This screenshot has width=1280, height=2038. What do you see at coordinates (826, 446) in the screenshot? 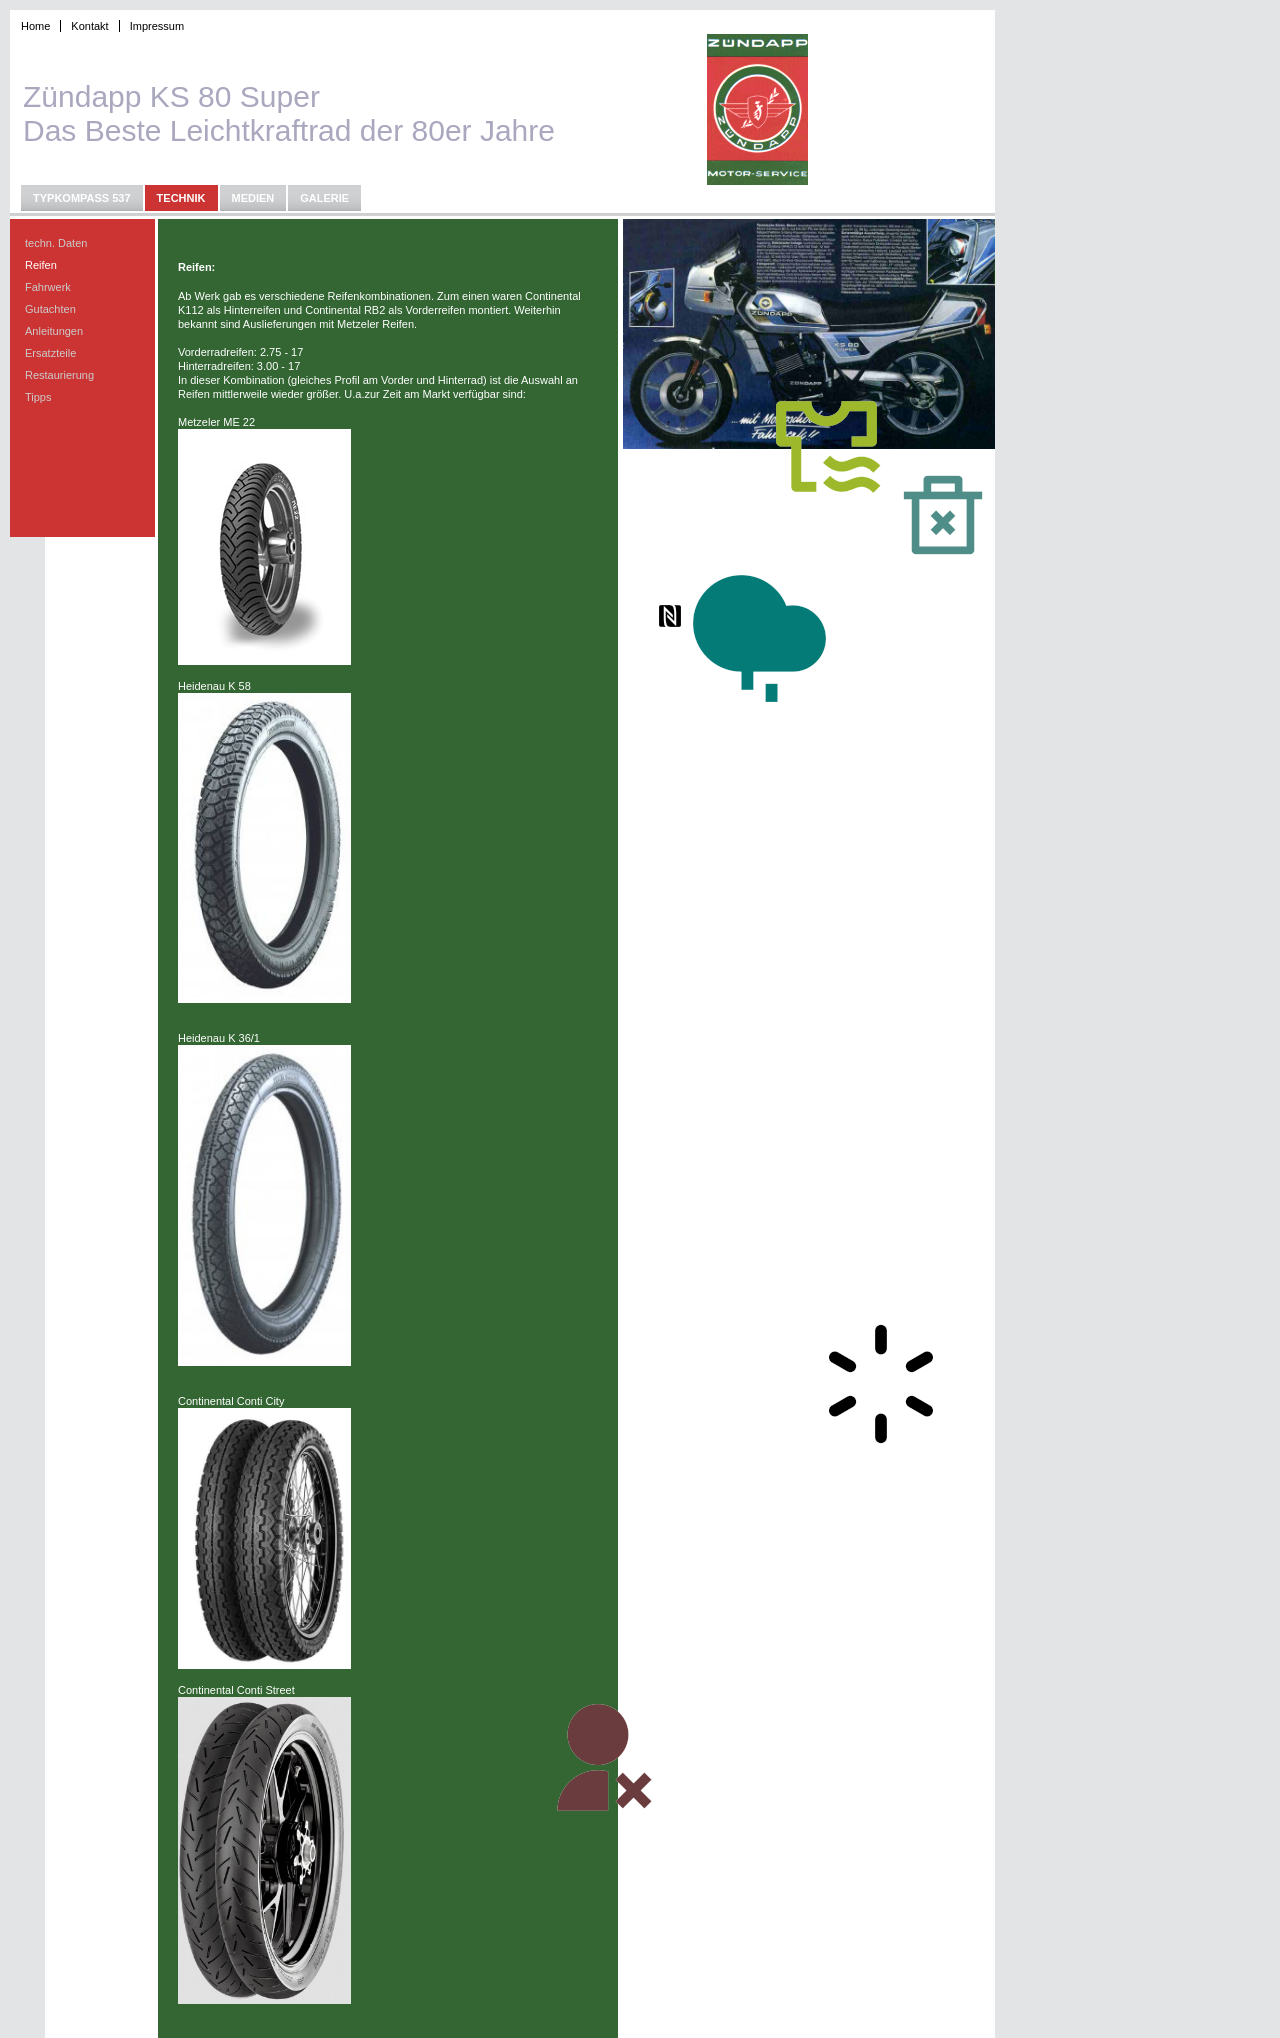
I see `indicates air-dry or hang-dry clothing` at bounding box center [826, 446].